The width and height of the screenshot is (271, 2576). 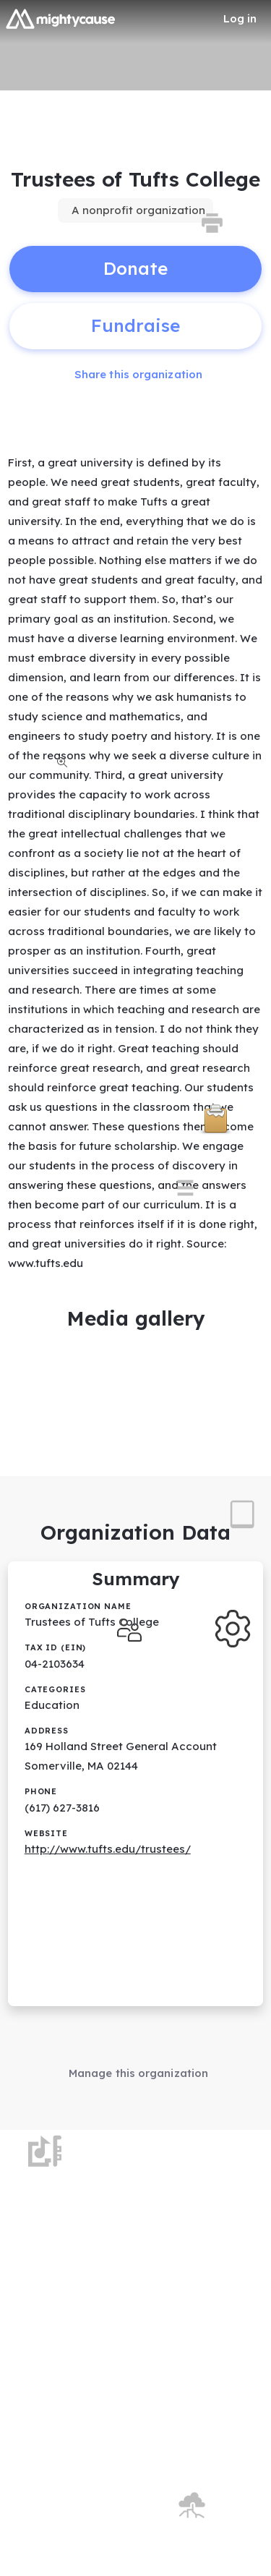 I want to click on indicates an iPad or Apple tablet device, so click(x=244, y=1514).